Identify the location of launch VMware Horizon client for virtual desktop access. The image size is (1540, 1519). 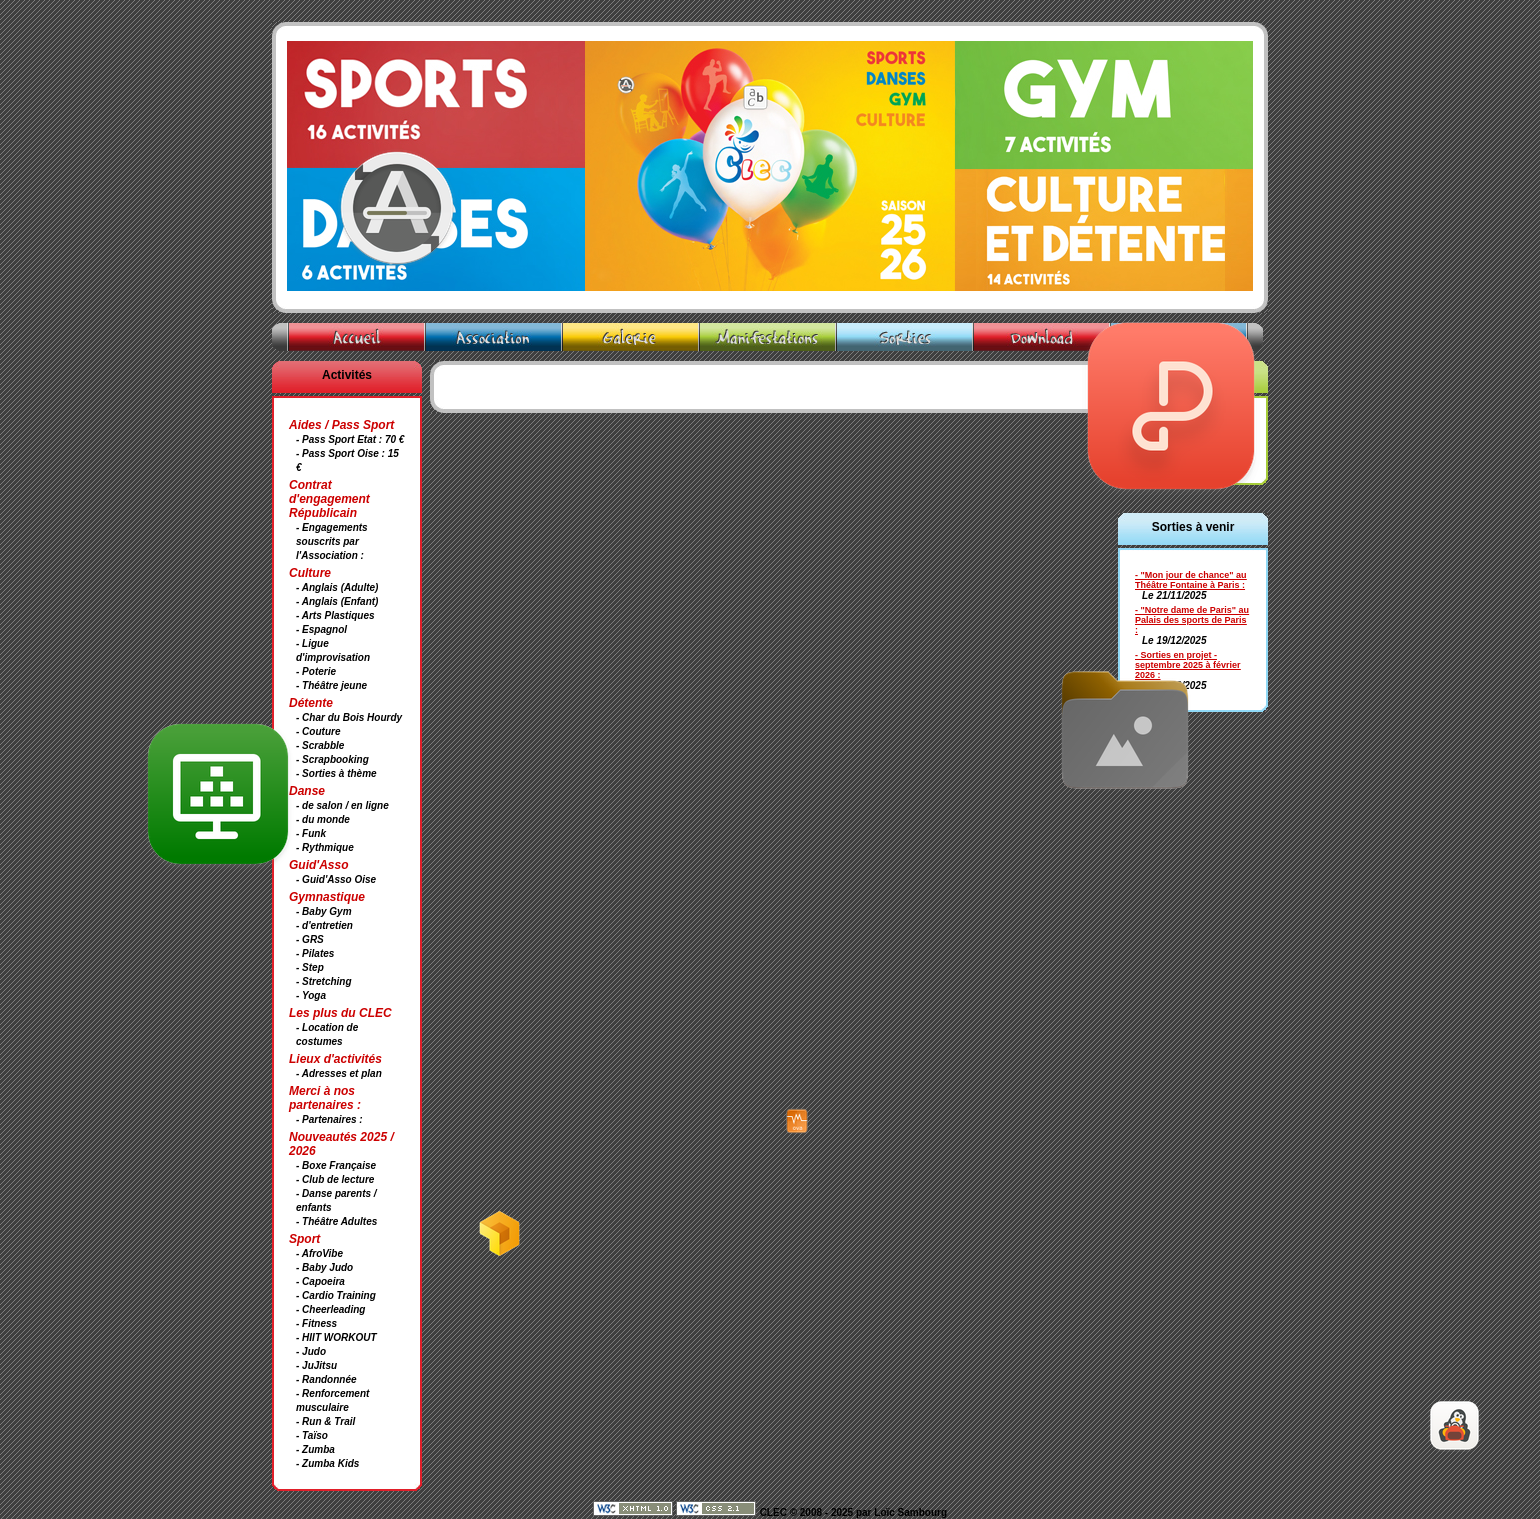
(218, 794).